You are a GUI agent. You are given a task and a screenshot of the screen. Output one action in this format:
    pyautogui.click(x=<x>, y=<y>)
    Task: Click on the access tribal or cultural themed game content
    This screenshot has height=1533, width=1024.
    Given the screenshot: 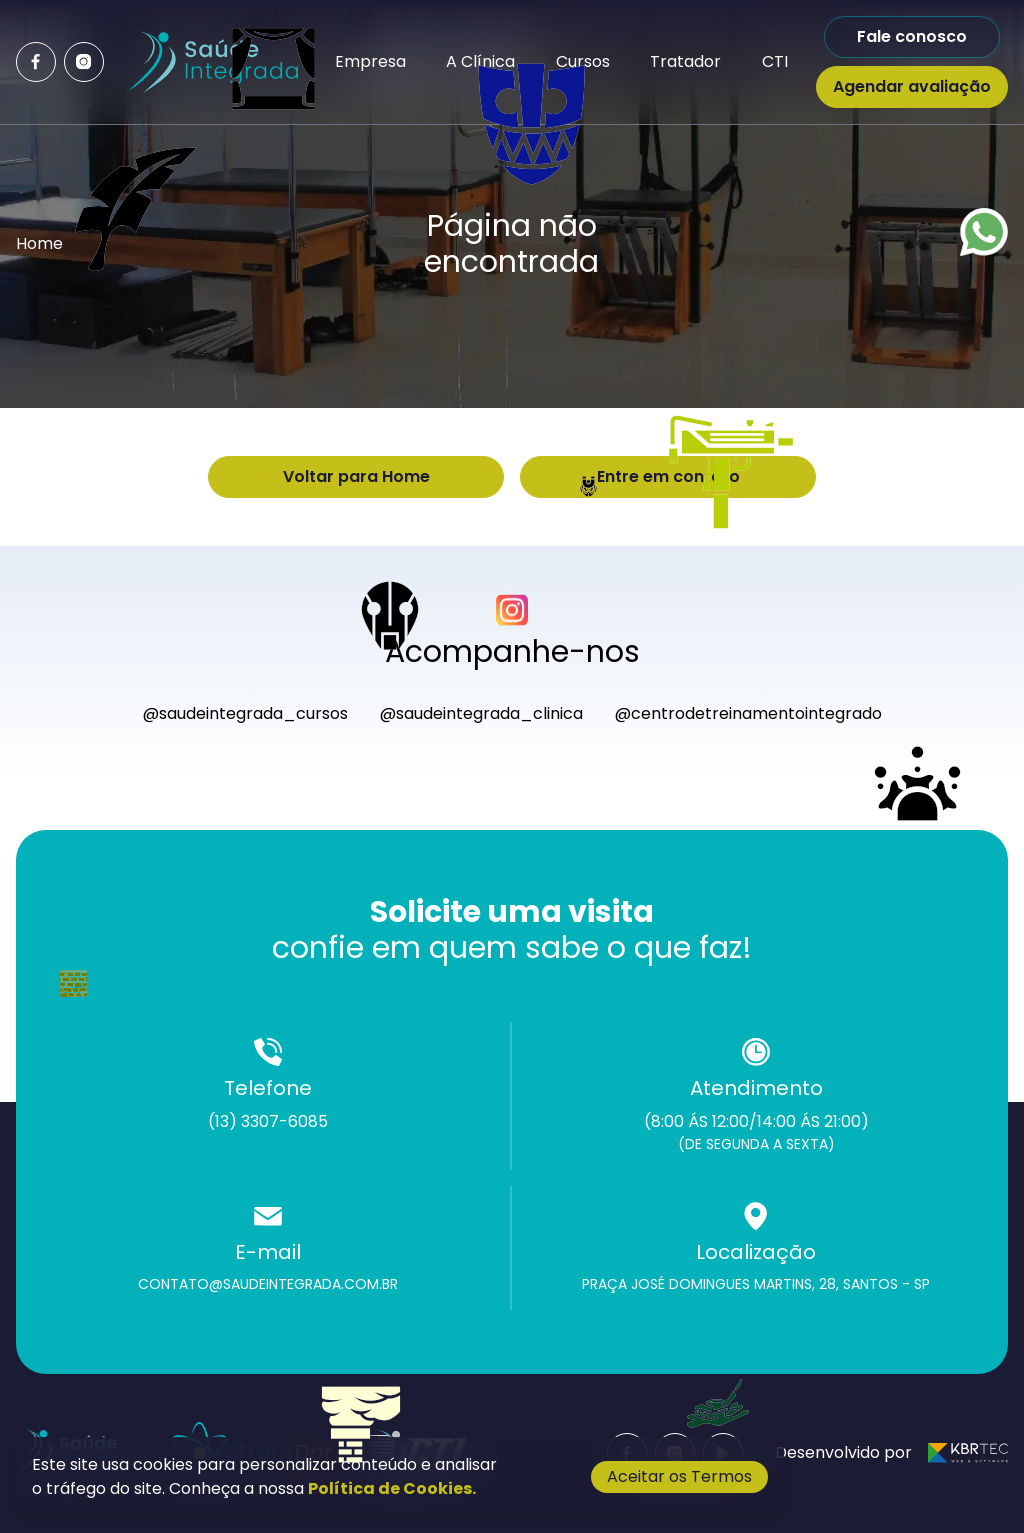 What is the action you would take?
    pyautogui.click(x=529, y=124)
    